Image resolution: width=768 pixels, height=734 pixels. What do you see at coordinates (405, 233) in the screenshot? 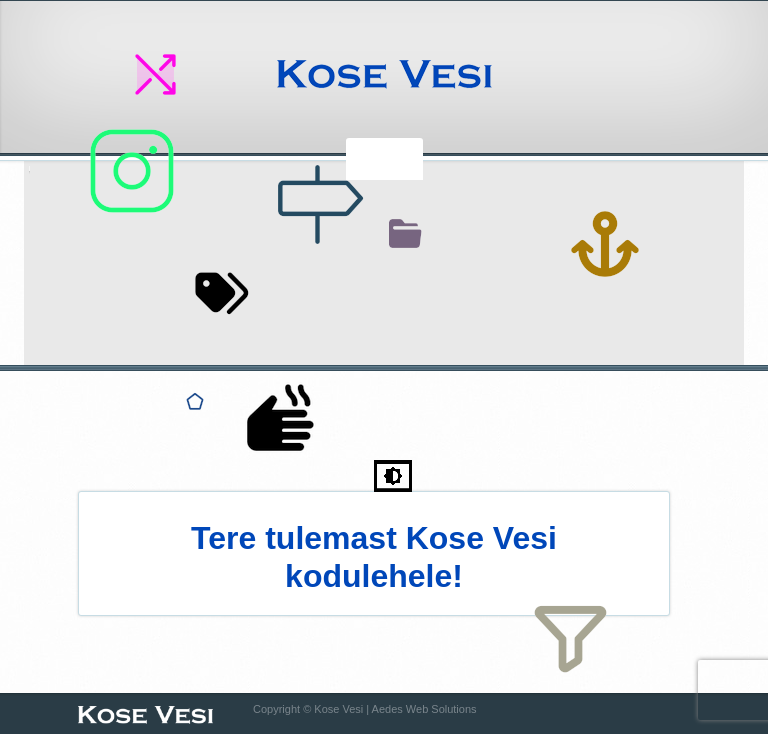
I see `an open folder in a file browser` at bounding box center [405, 233].